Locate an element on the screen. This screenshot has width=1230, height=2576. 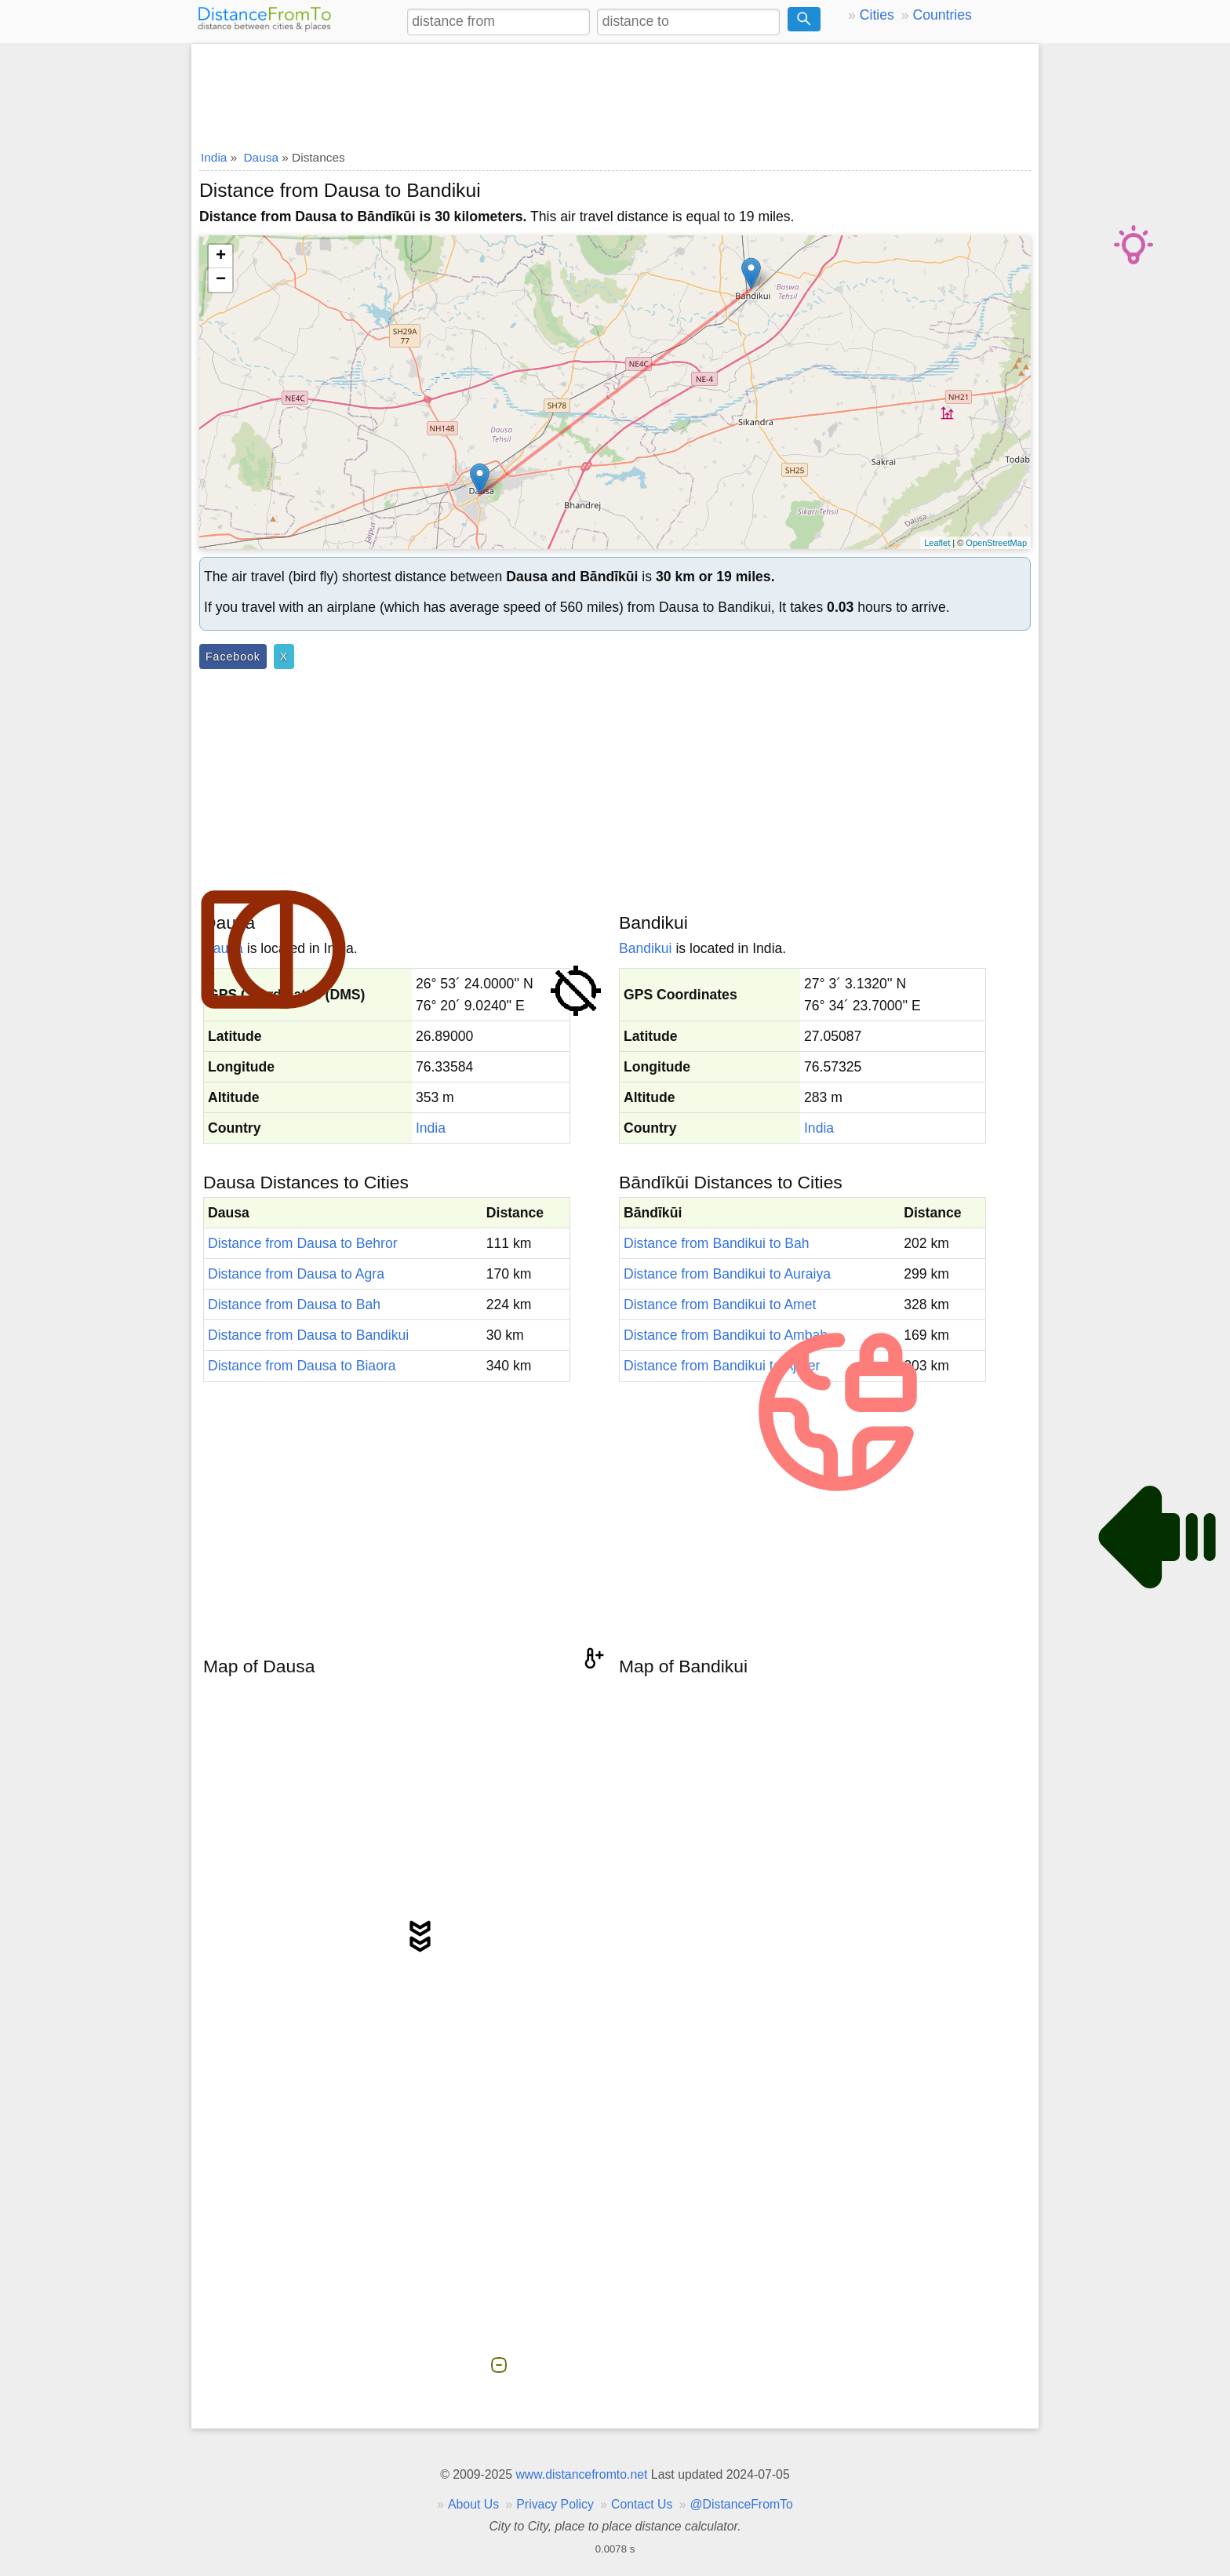
increase temperature setting is located at coordinates (592, 1658).